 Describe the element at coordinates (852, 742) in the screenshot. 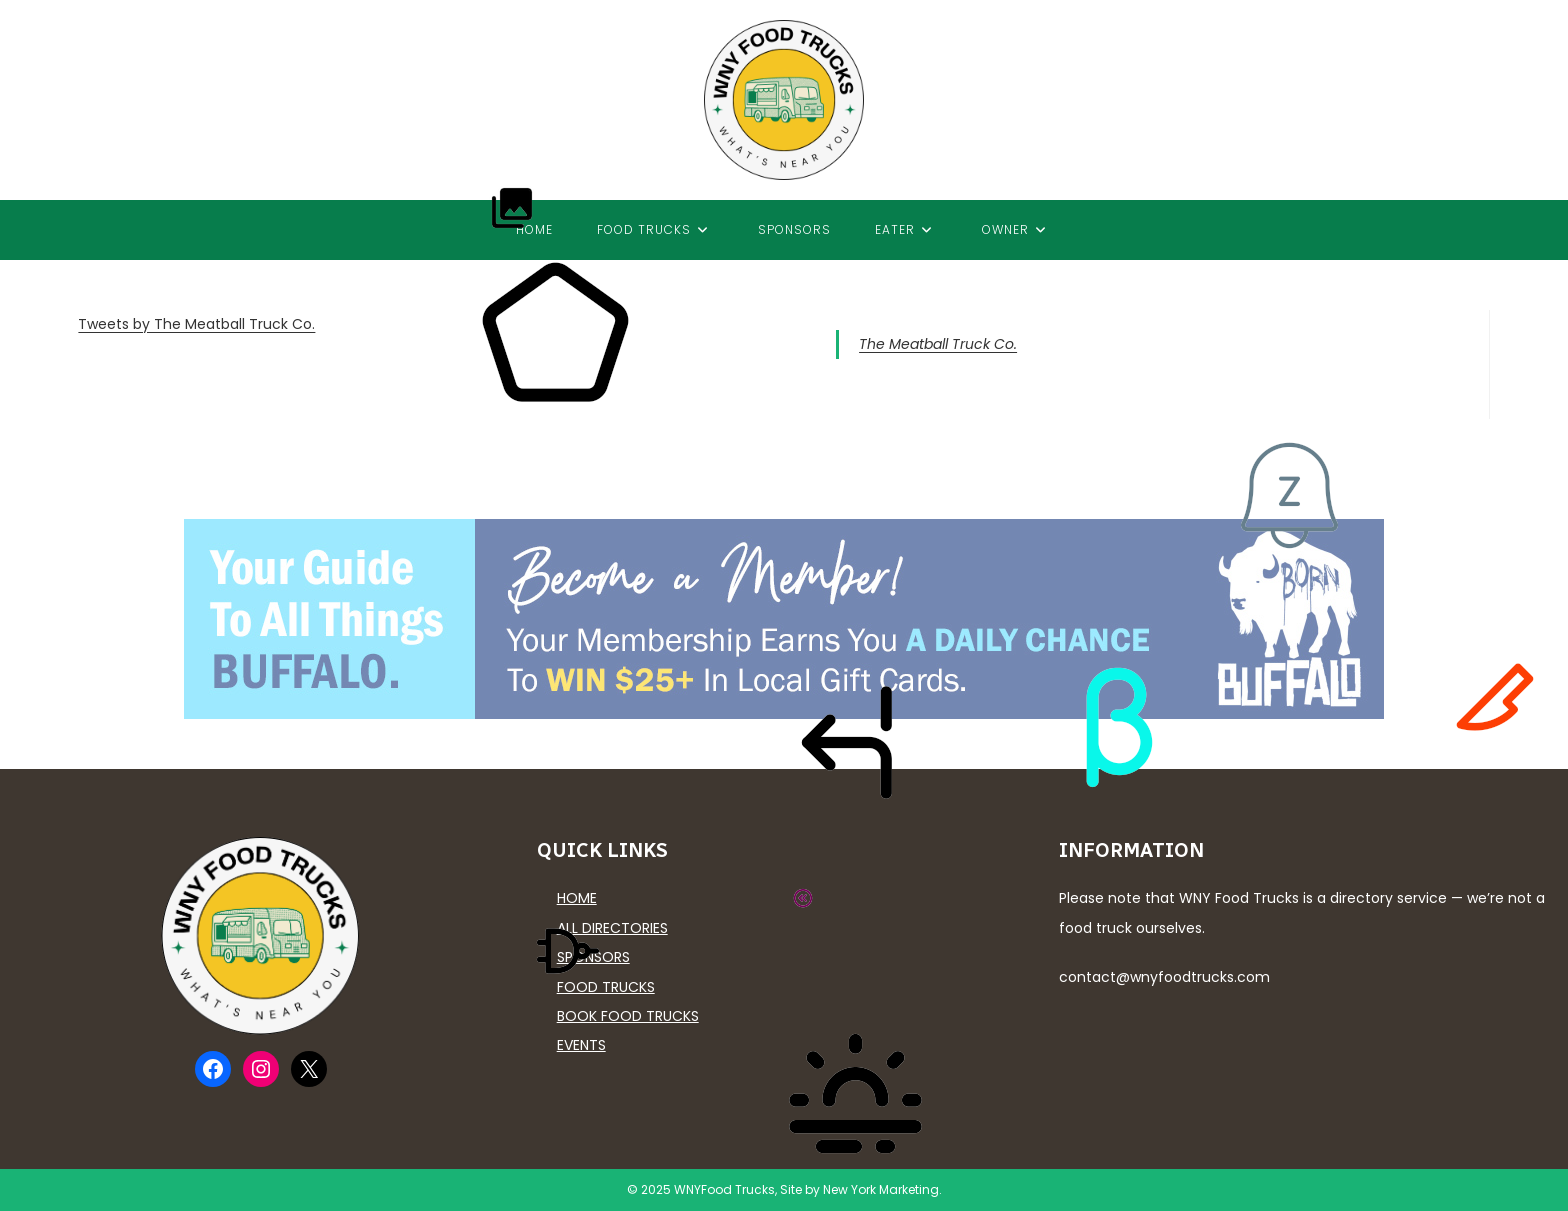

I see `take the next left turn` at that location.